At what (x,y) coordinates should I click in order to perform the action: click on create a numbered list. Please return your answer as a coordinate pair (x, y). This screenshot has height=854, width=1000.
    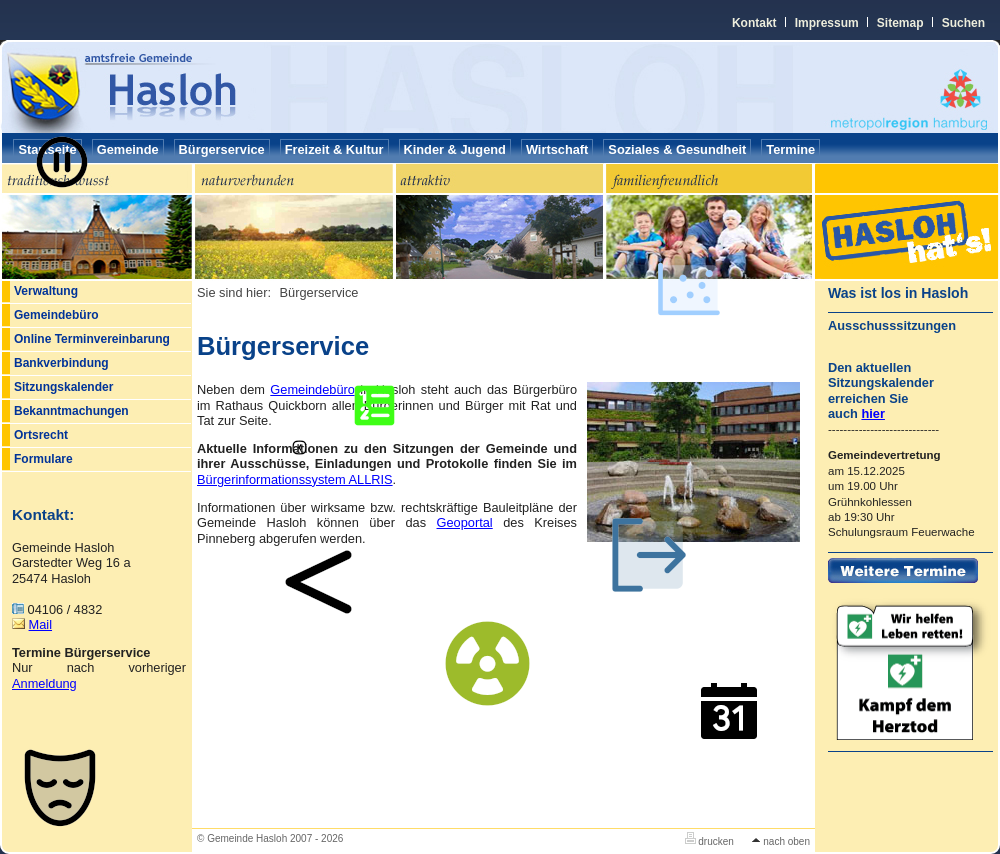
    Looking at the image, I should click on (374, 405).